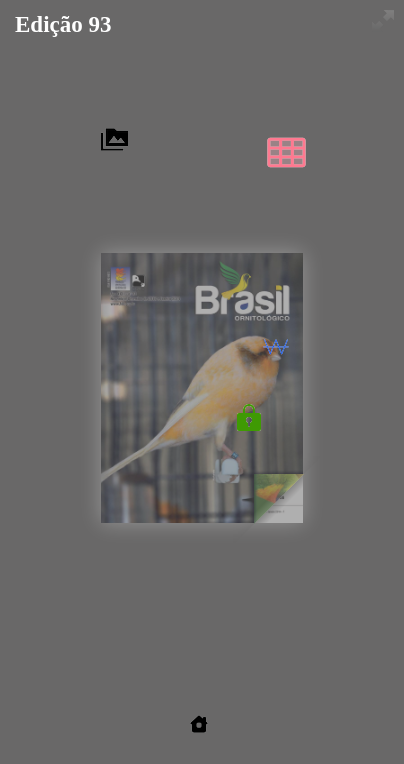 Image resolution: width=404 pixels, height=764 pixels. I want to click on switch to grid view layout, so click(286, 152).